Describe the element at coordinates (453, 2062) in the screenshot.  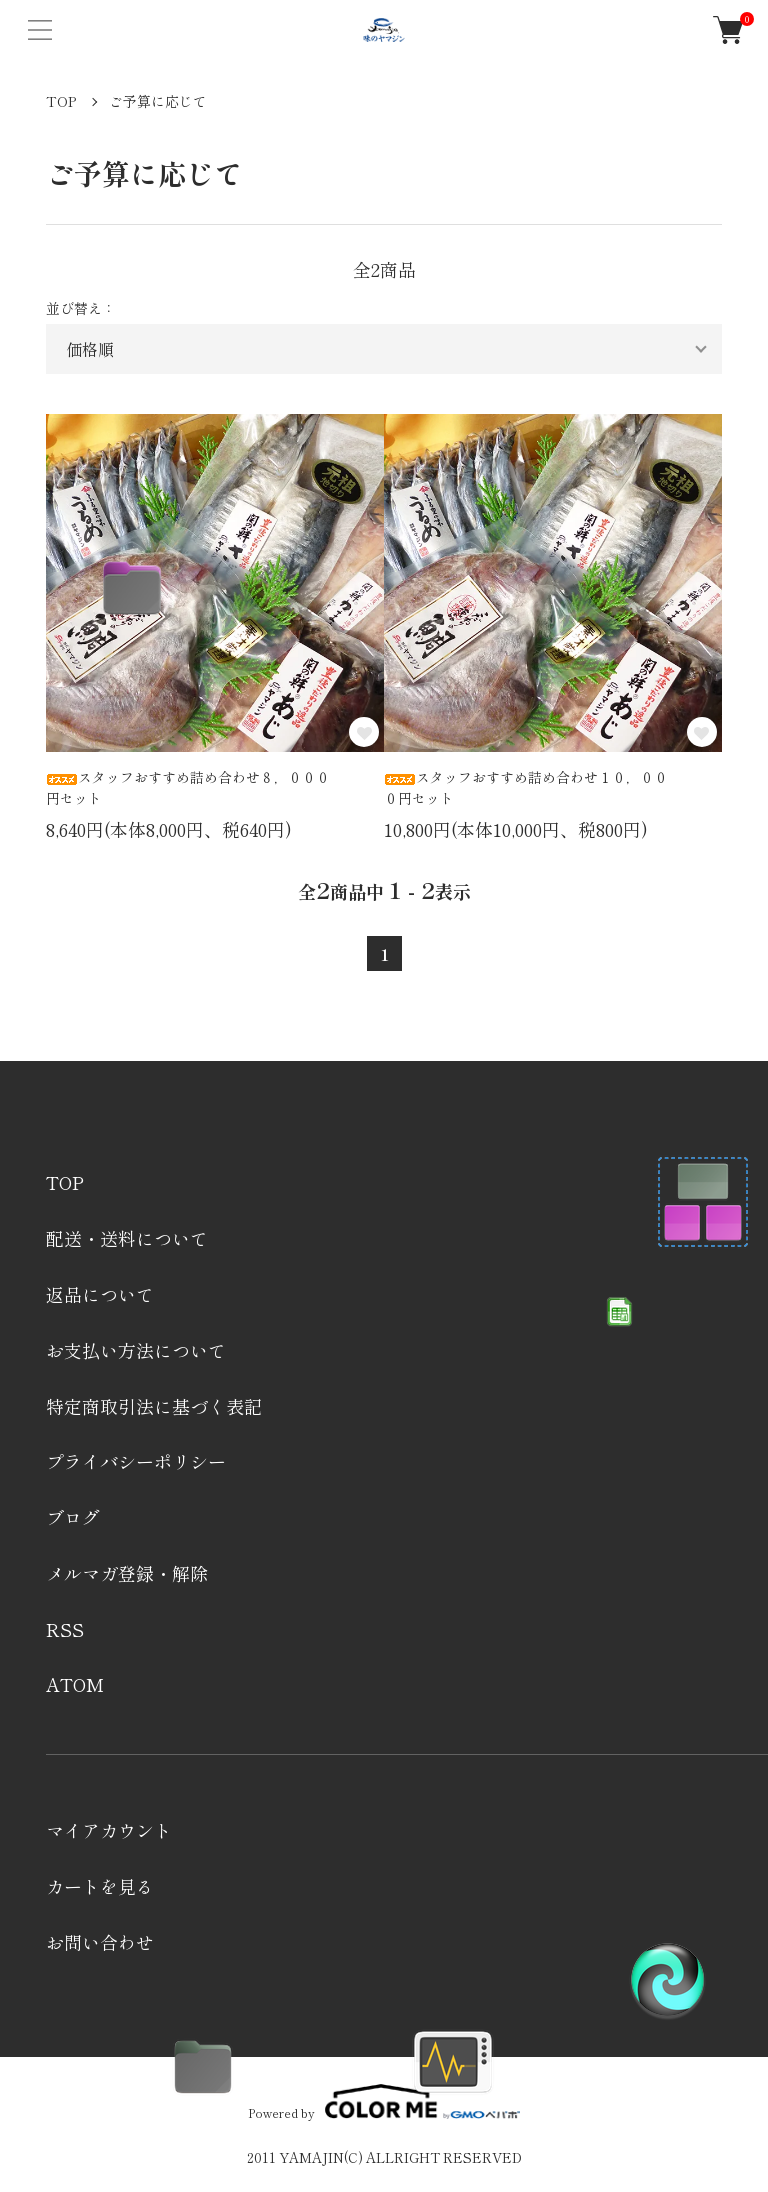
I see `launch htop system monitor application` at that location.